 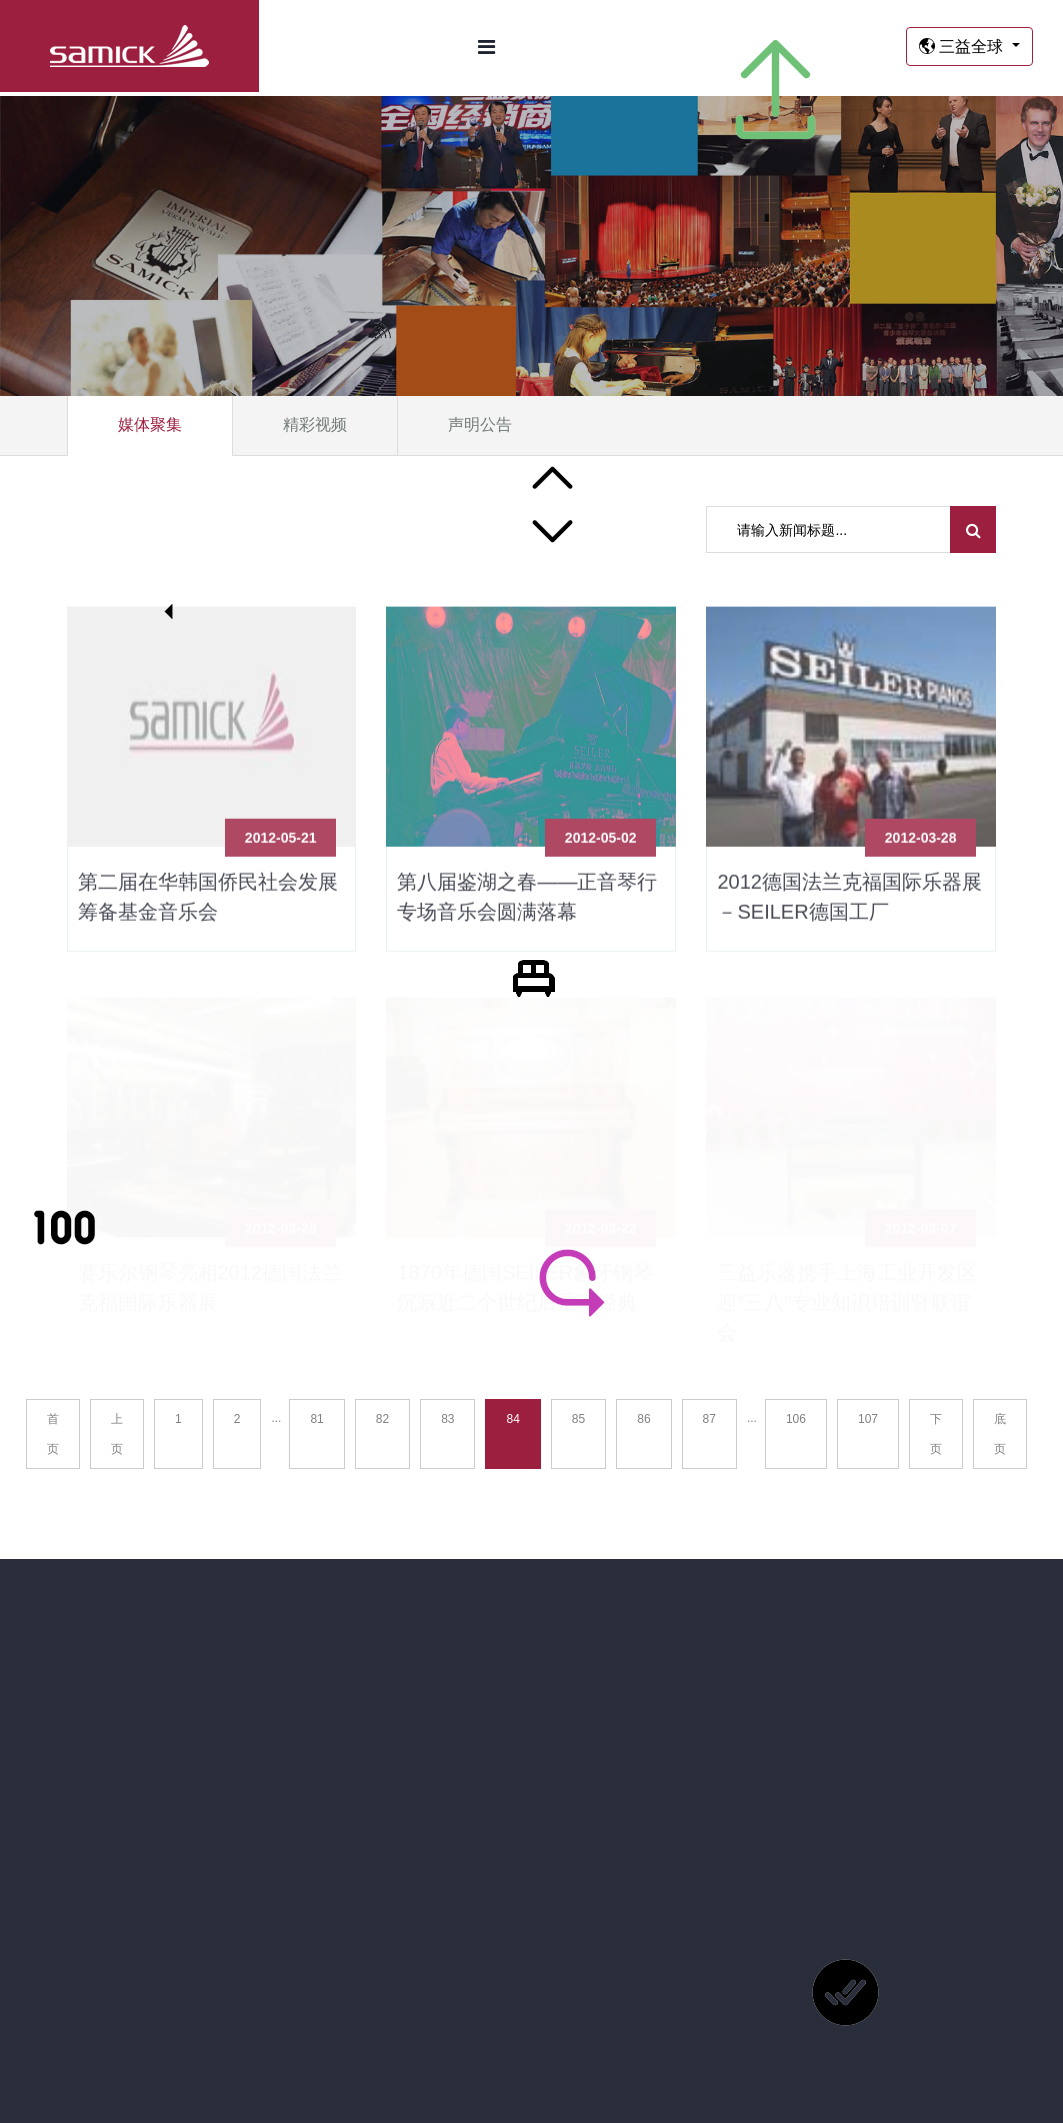 I want to click on subscribe to RSS feed, so click(x=382, y=331).